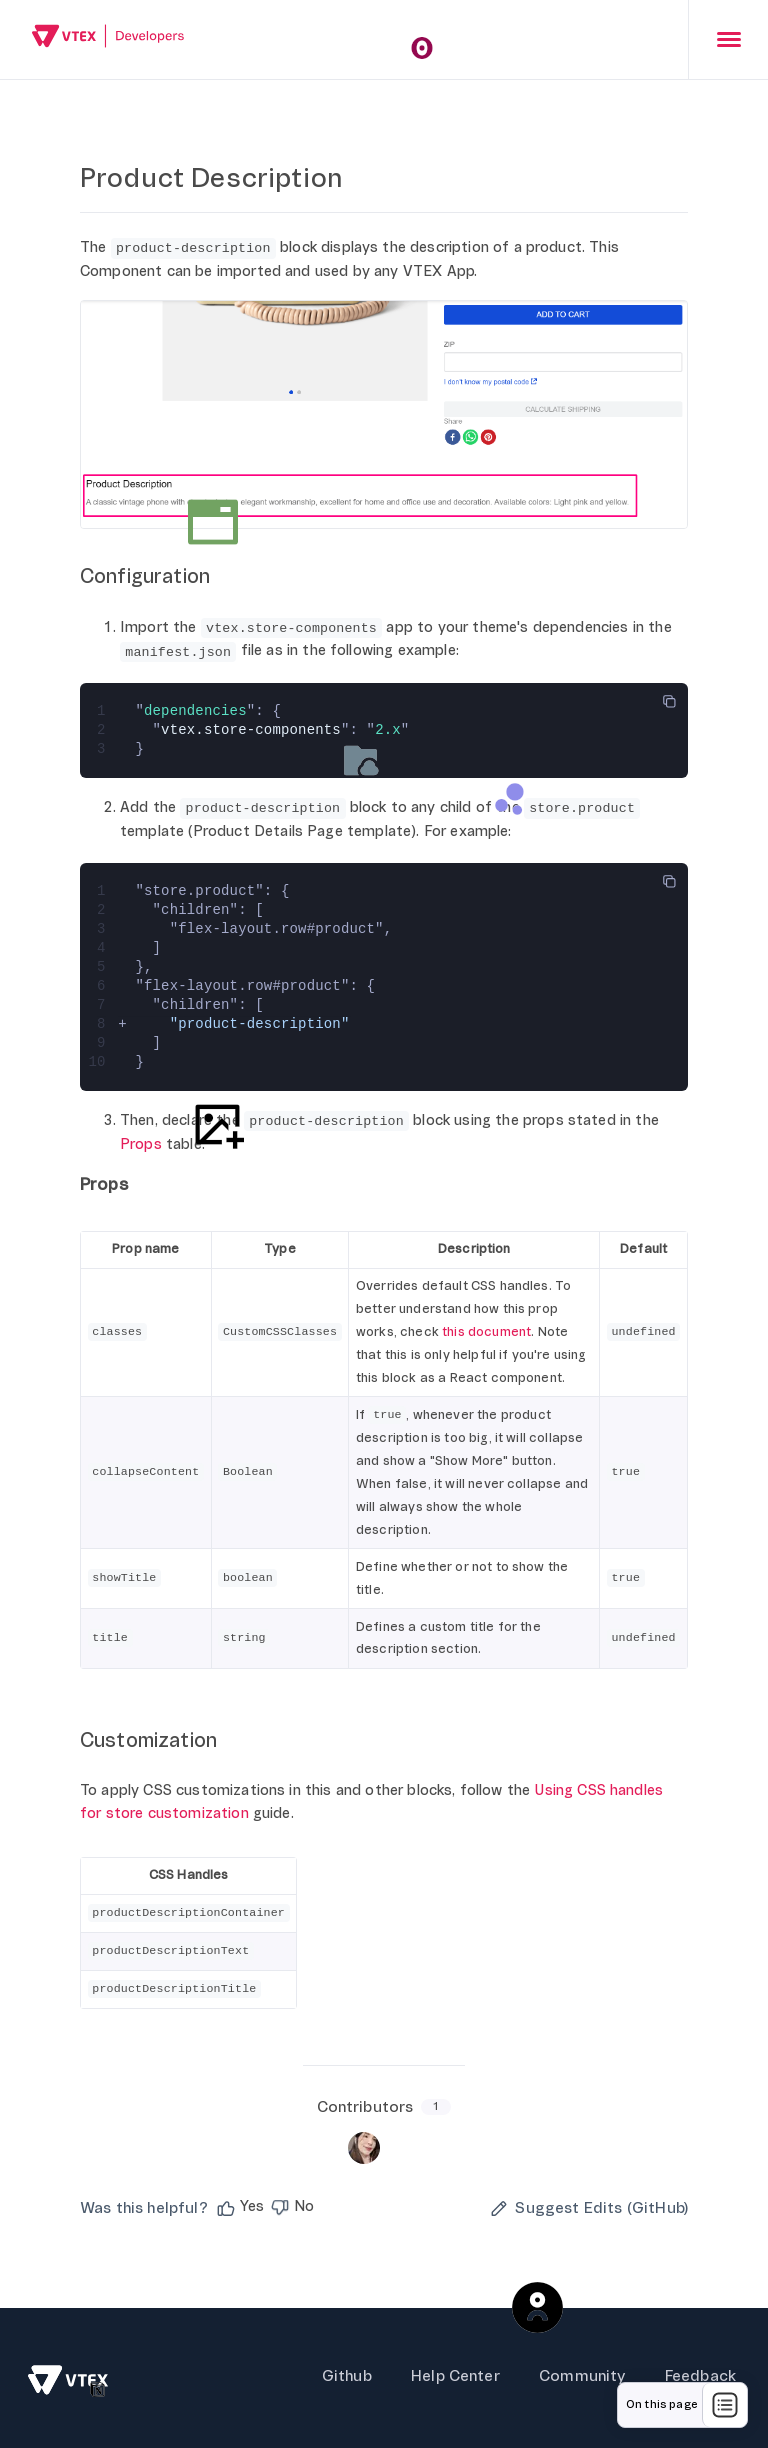 This screenshot has width=768, height=2448. Describe the element at coordinates (217, 1124) in the screenshot. I see `add a new image or photo` at that location.